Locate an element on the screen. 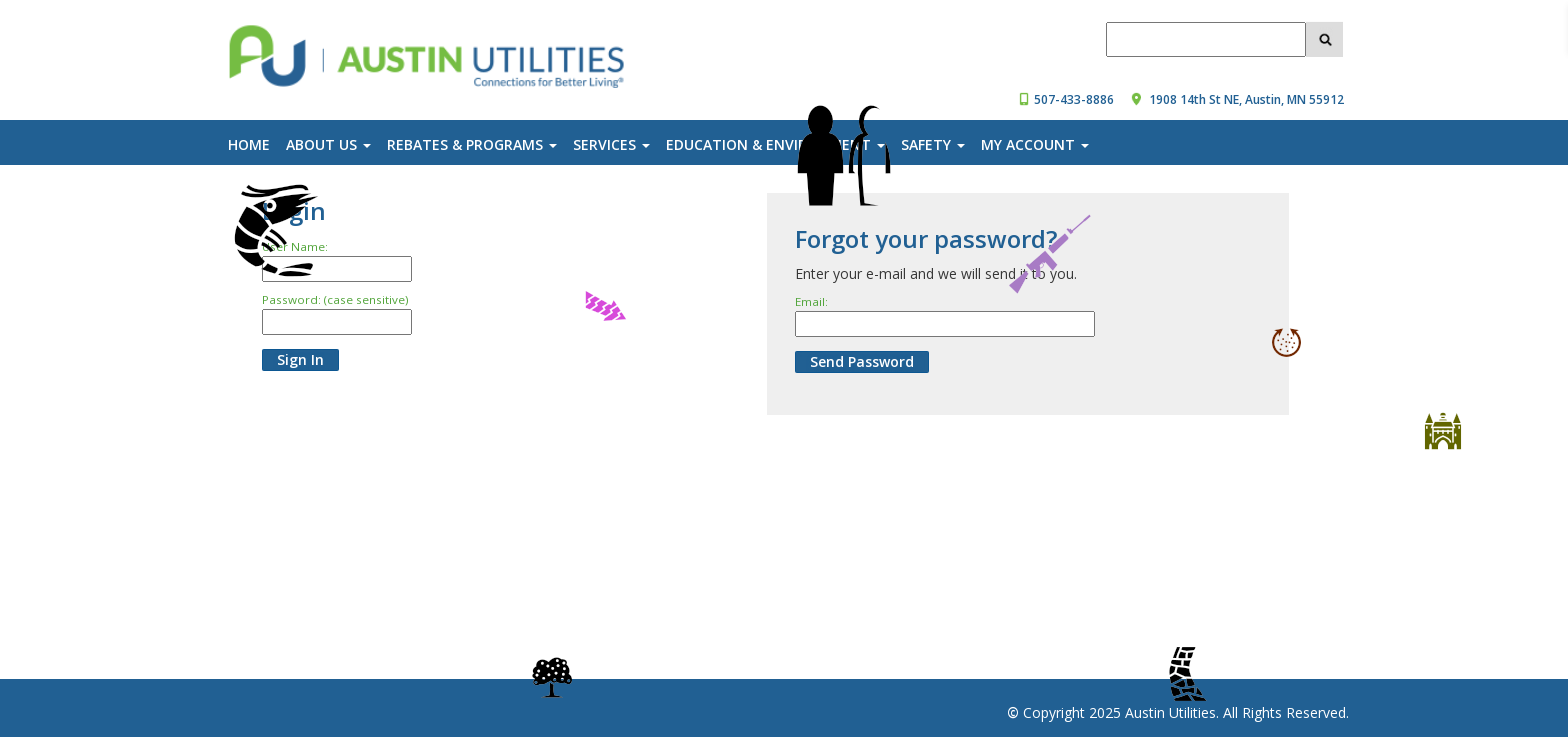 This screenshot has width=1568, height=738. select the FN FAL rifle weapon is located at coordinates (1050, 254).